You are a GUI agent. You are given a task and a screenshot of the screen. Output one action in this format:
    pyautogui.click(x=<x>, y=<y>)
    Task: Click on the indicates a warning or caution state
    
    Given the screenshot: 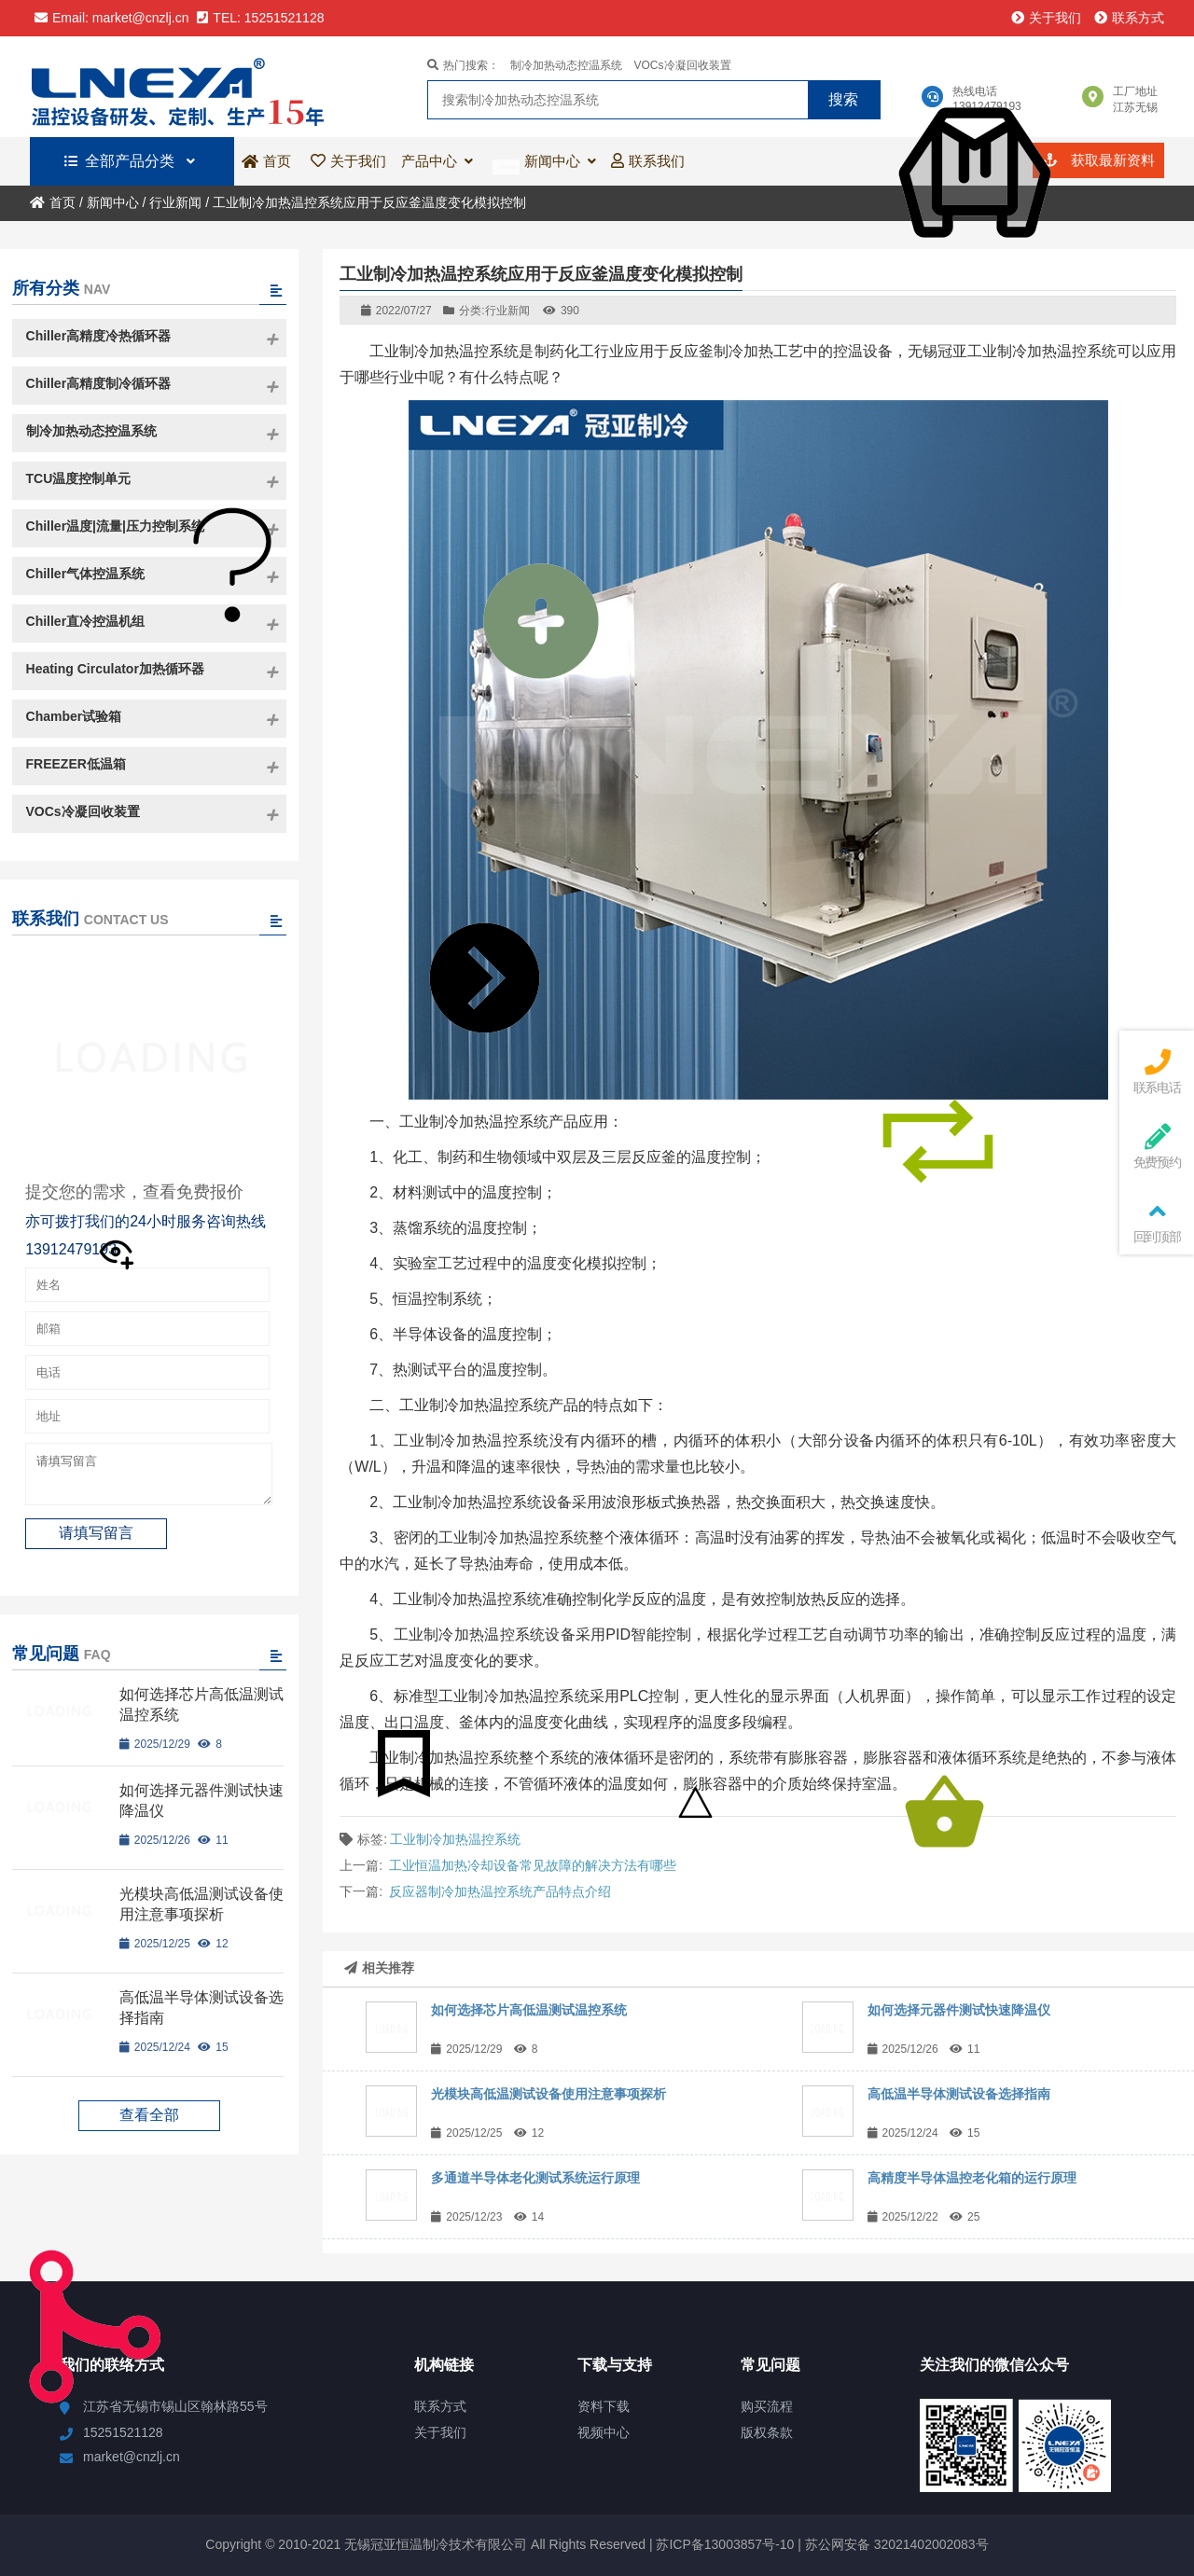 What is the action you would take?
    pyautogui.click(x=695, y=1802)
    